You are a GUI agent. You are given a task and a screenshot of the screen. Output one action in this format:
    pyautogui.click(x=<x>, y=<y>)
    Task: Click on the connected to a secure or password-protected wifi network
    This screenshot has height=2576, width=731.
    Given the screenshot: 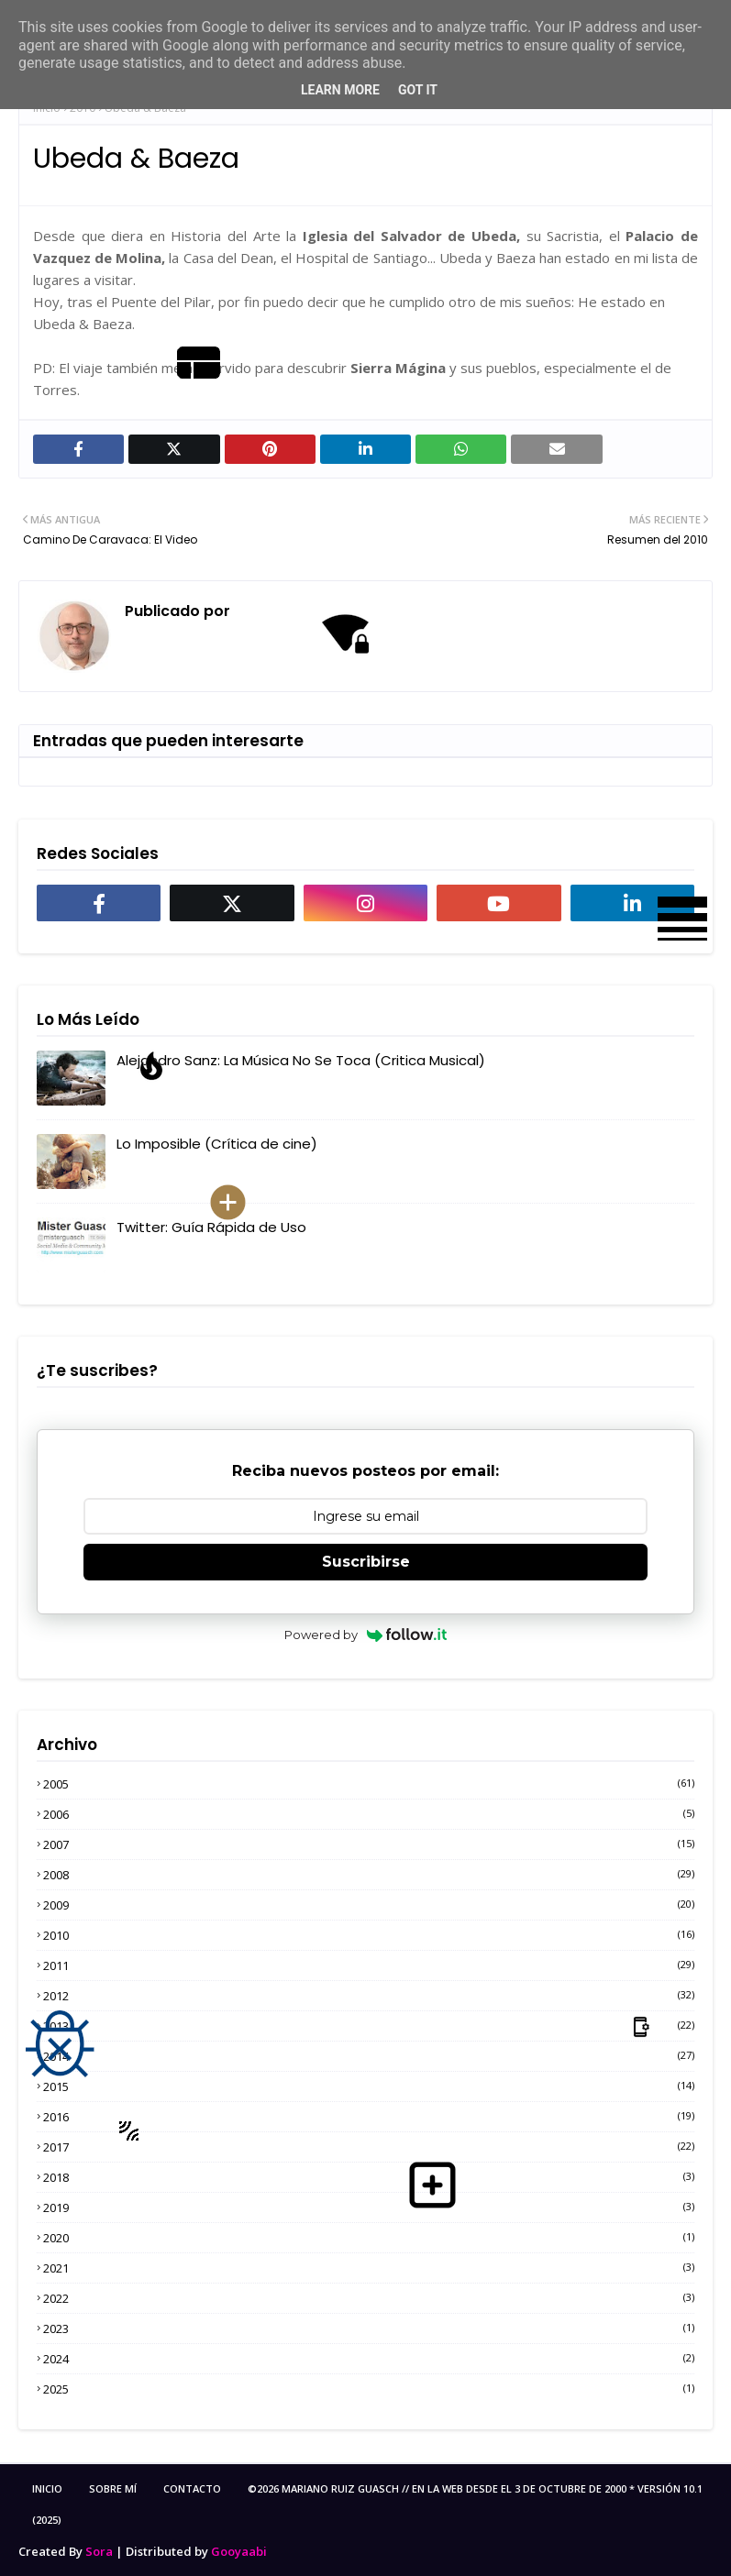 What is the action you would take?
    pyautogui.click(x=345, y=633)
    